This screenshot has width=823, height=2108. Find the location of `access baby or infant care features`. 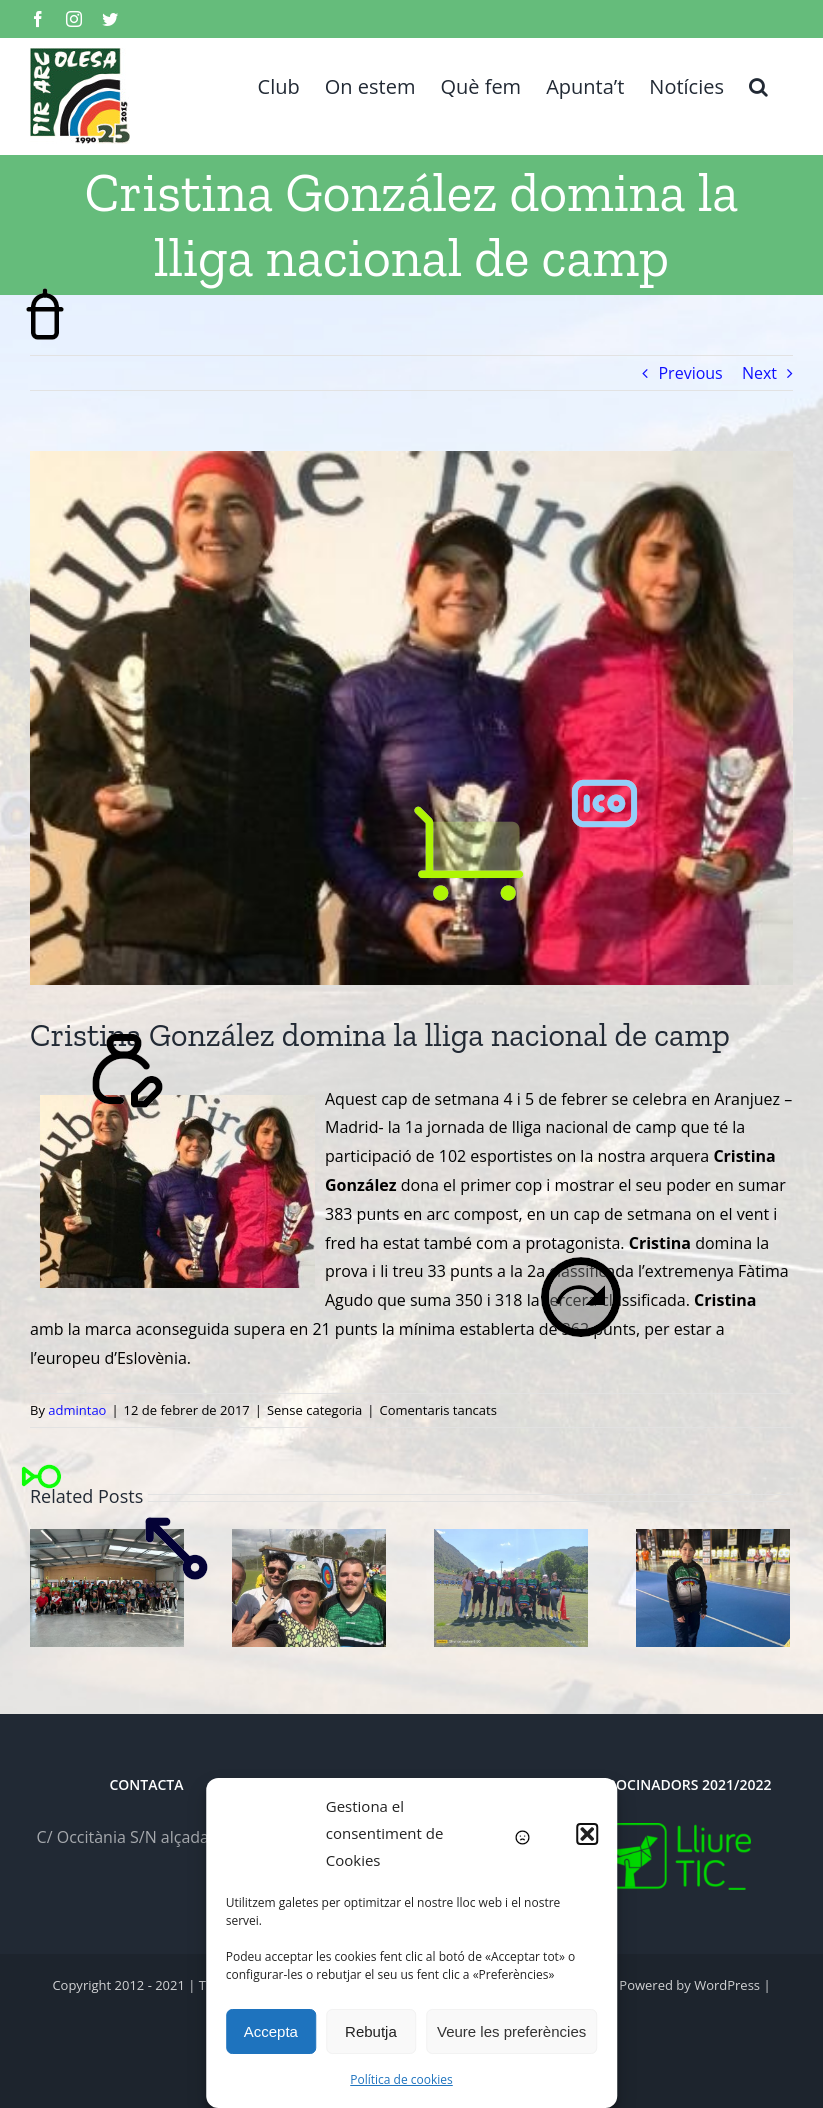

access baby or infant care features is located at coordinates (45, 314).